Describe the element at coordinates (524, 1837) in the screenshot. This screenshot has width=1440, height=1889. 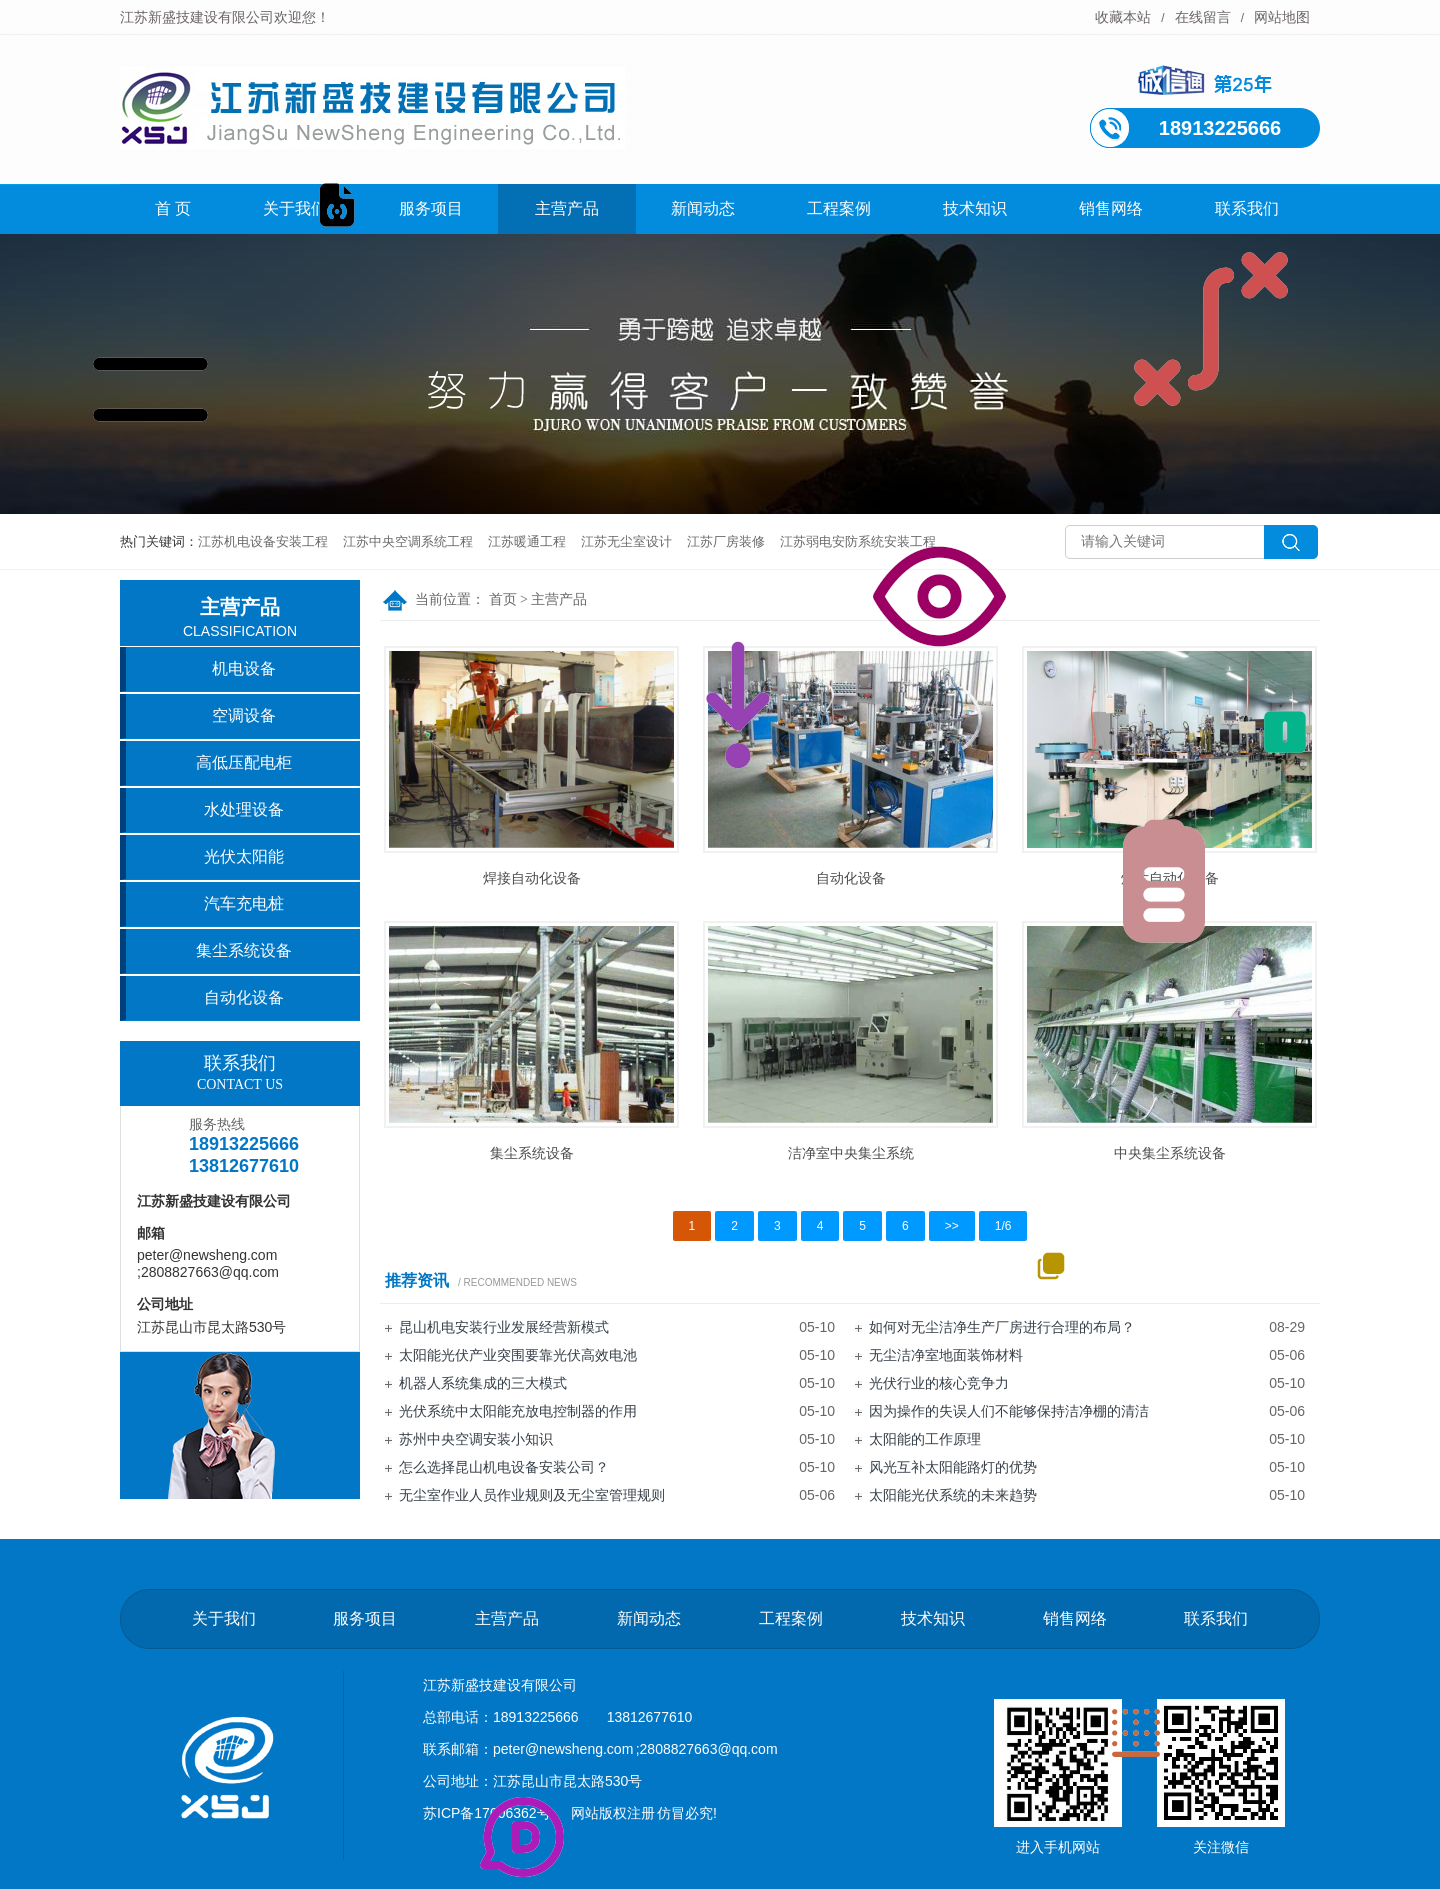
I see `disqus commenting platform logo` at that location.